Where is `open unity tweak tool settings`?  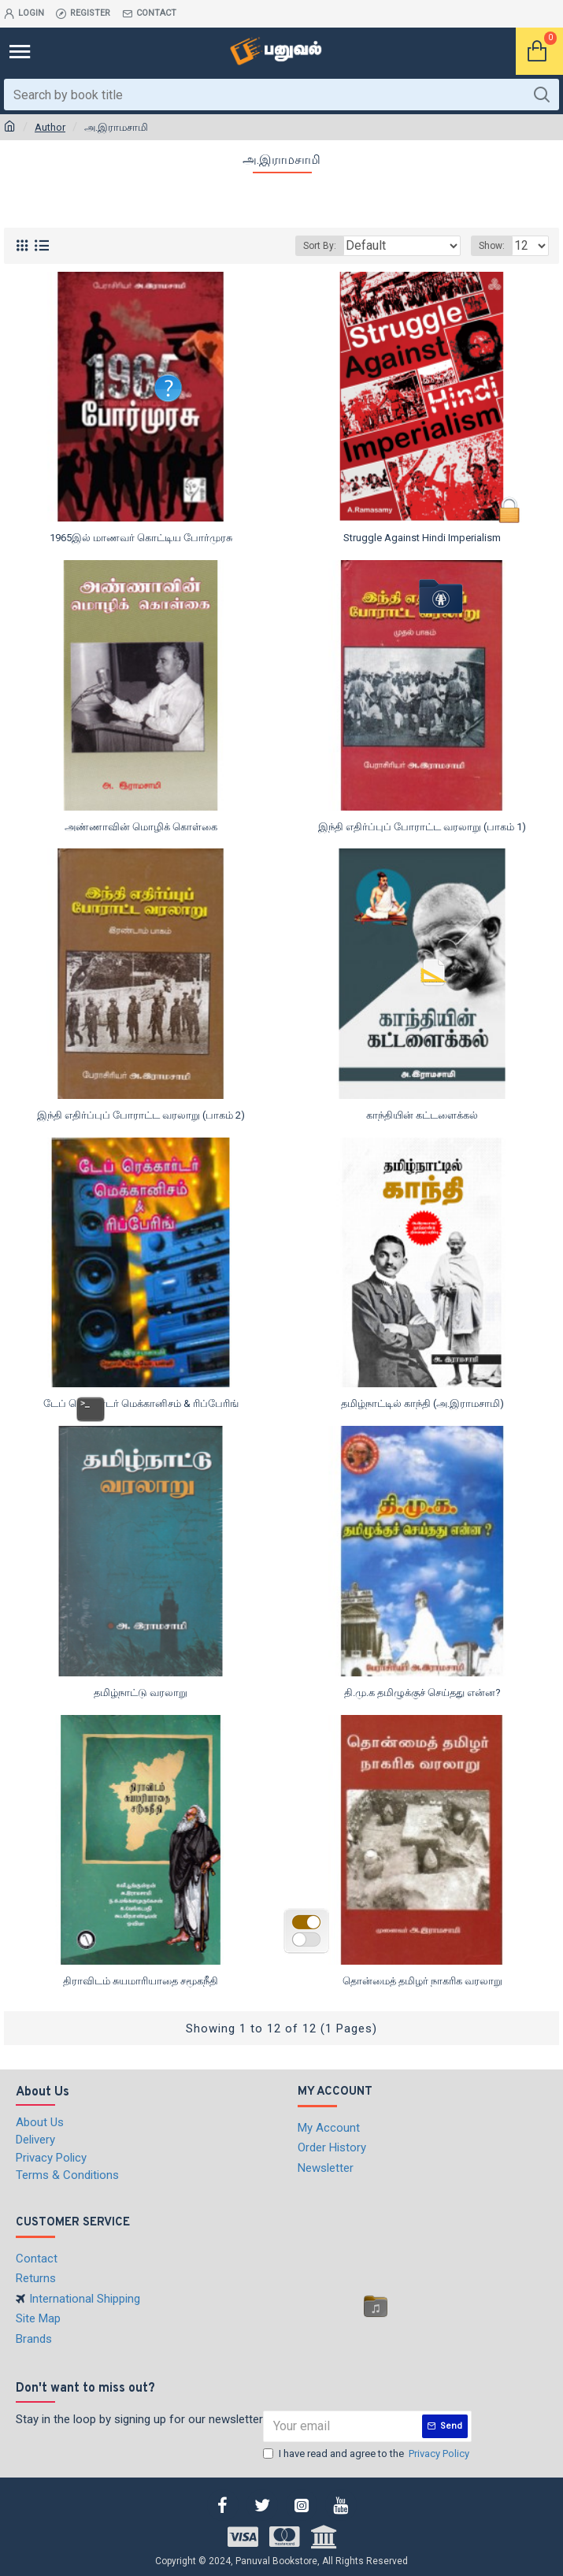 open unity tweak tool settings is located at coordinates (306, 1931).